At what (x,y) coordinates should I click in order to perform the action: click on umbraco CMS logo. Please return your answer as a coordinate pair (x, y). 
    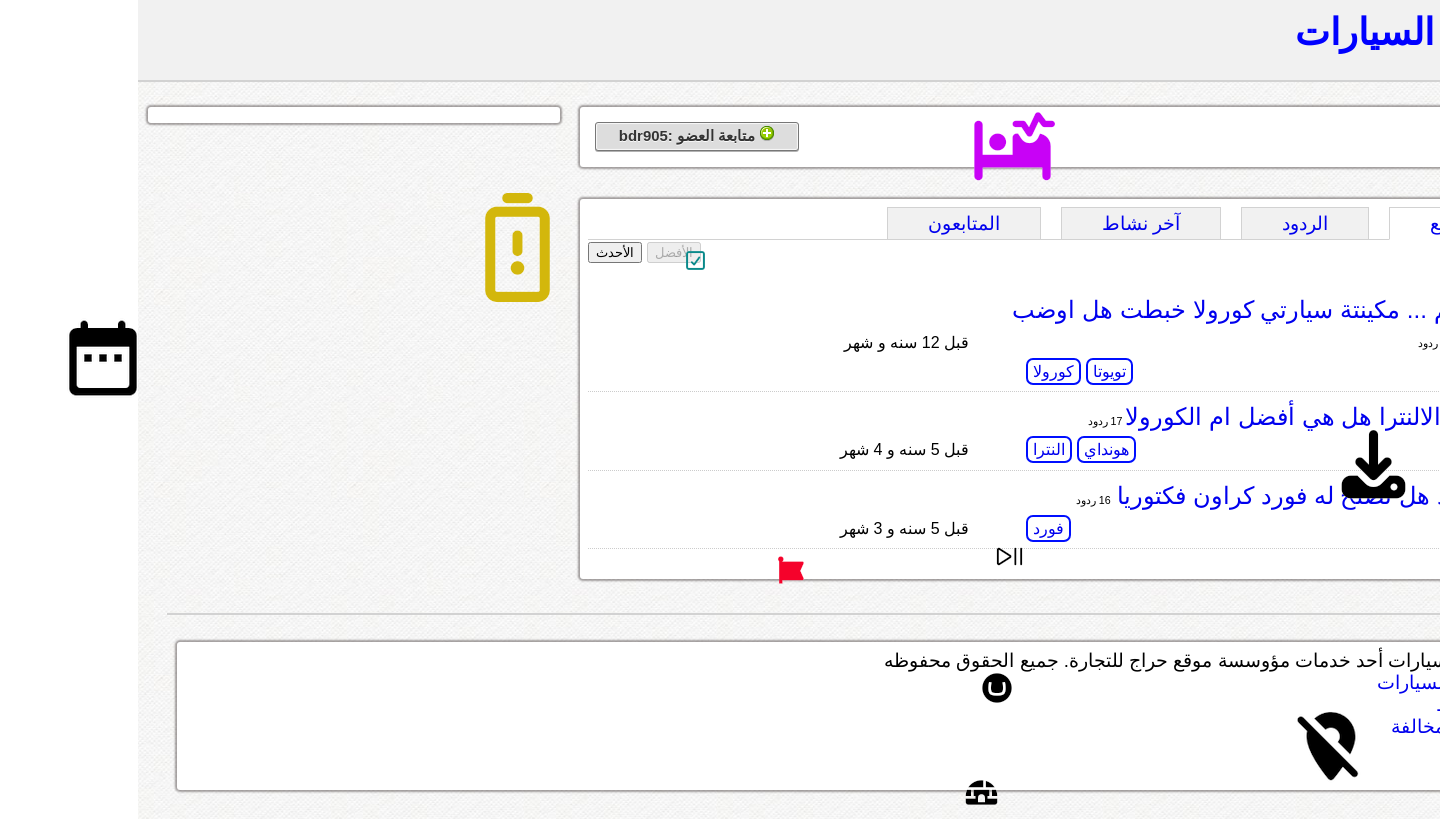
    Looking at the image, I should click on (997, 688).